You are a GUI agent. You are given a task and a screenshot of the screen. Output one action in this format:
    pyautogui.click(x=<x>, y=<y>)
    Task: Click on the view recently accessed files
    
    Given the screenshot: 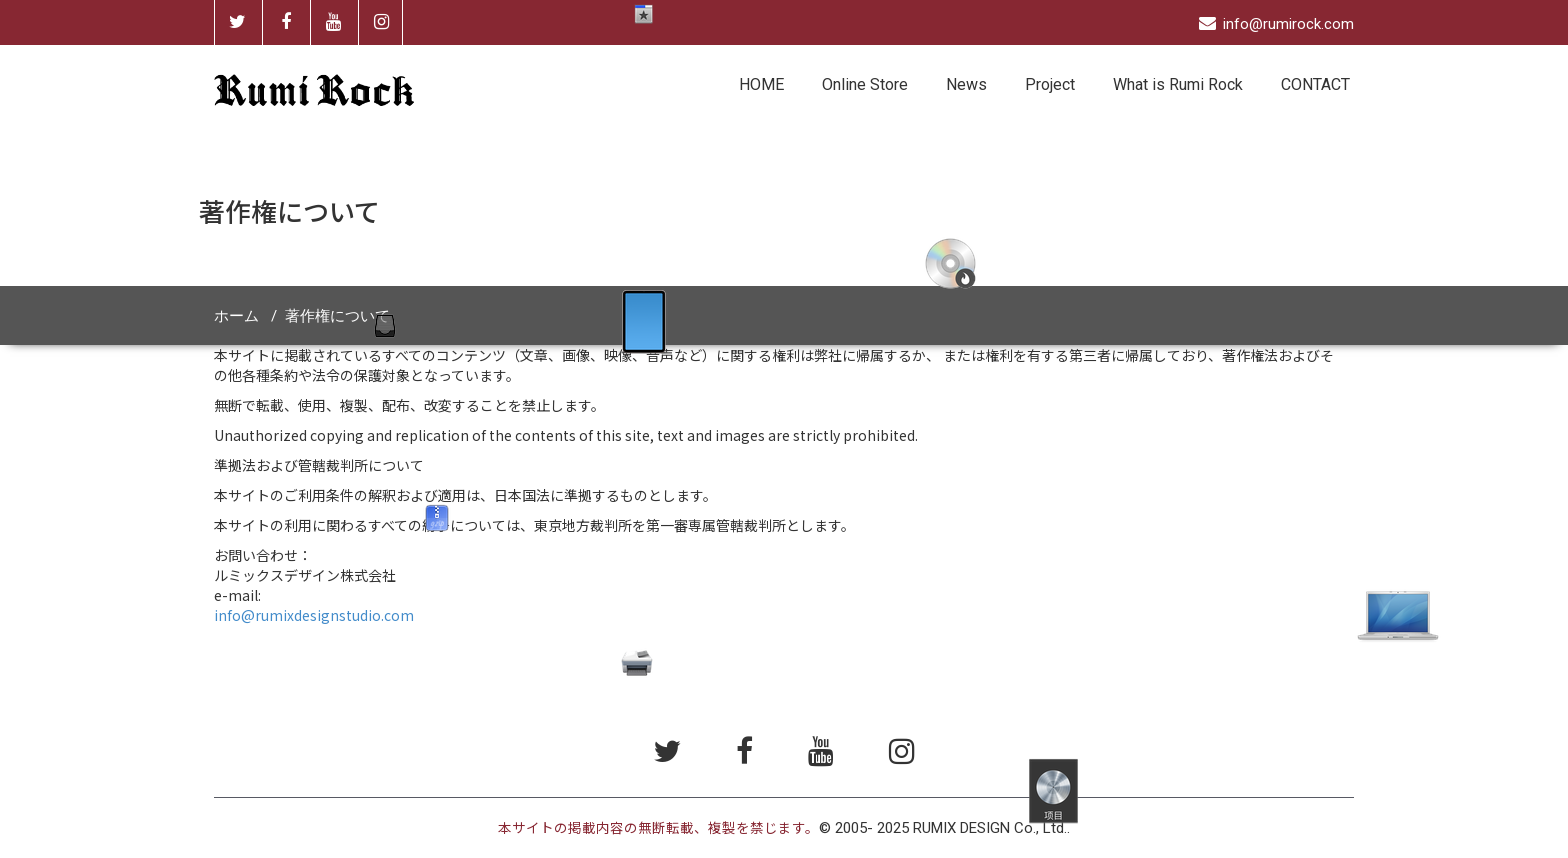 What is the action you would take?
    pyautogui.click(x=385, y=326)
    